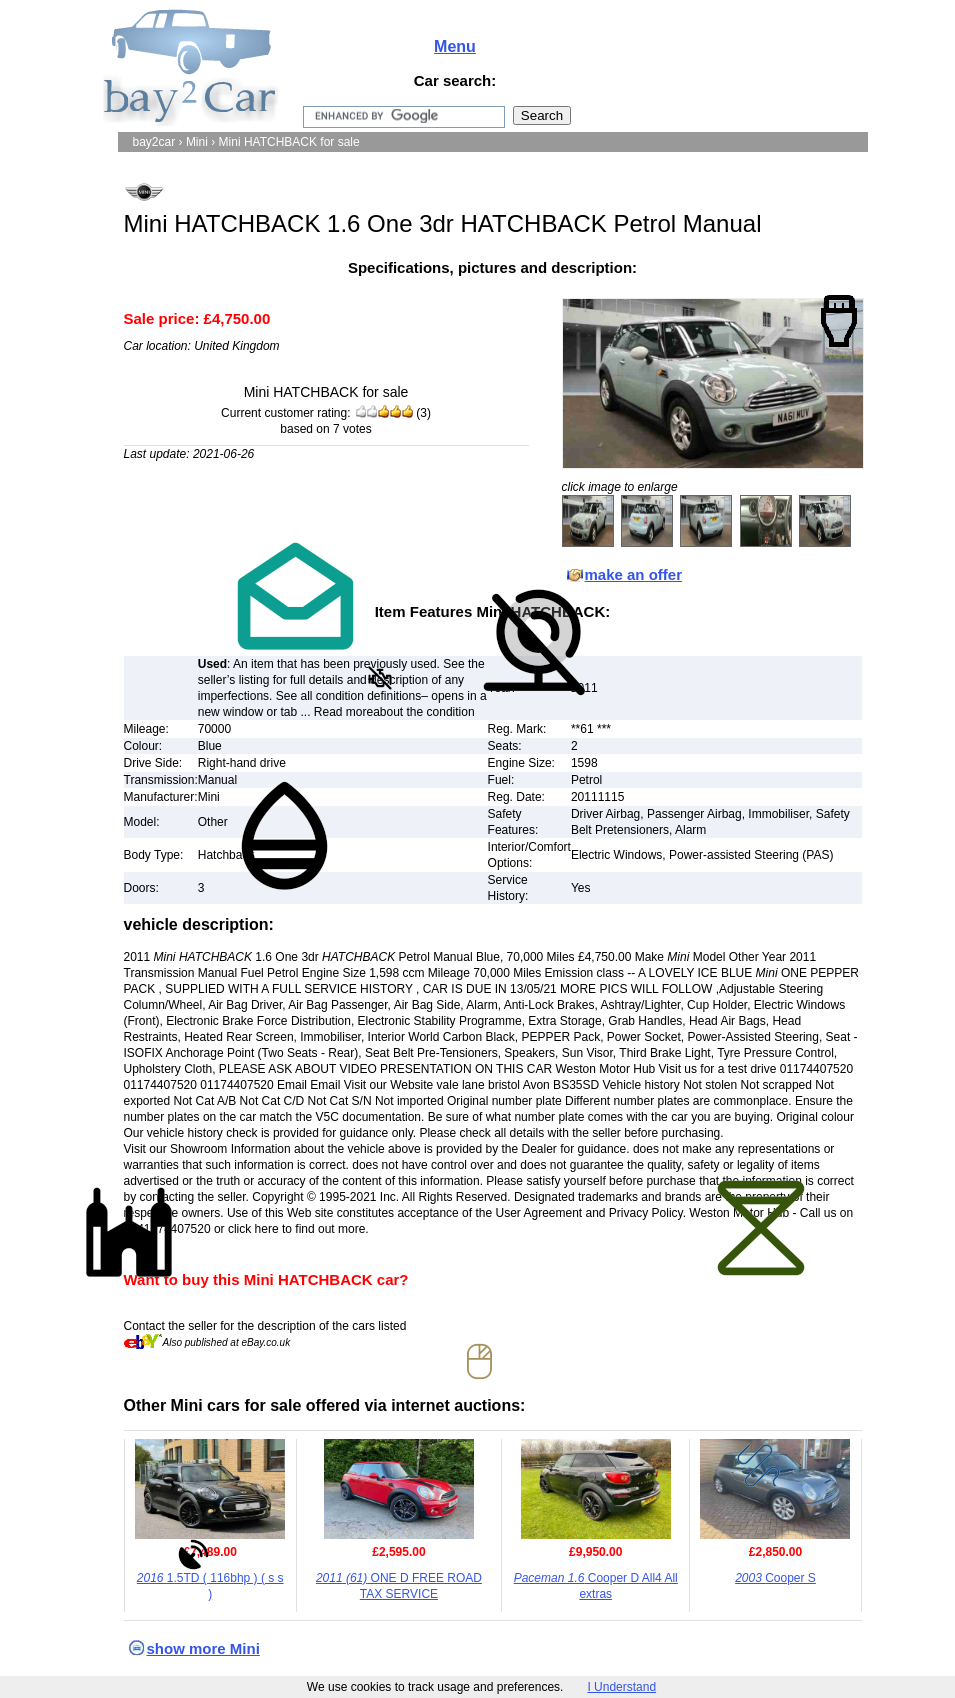 This screenshot has width=955, height=1698. What do you see at coordinates (761, 1228) in the screenshot?
I see `timer with significant time remaining` at bounding box center [761, 1228].